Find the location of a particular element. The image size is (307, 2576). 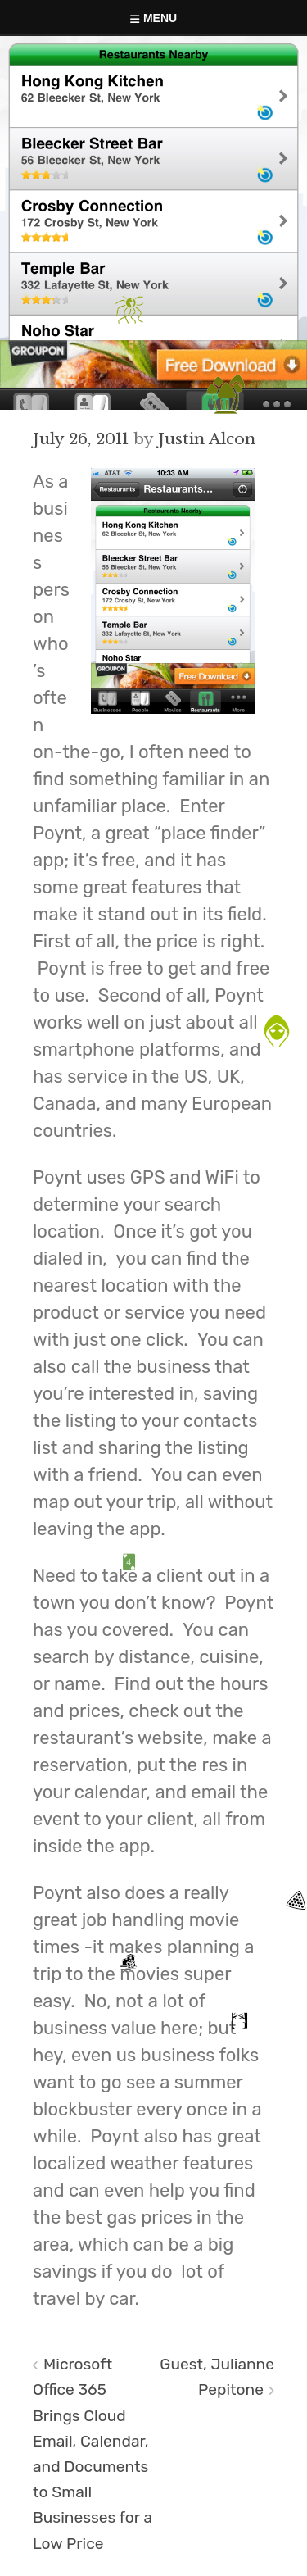

select tentacle monster enemy type is located at coordinates (129, 310).